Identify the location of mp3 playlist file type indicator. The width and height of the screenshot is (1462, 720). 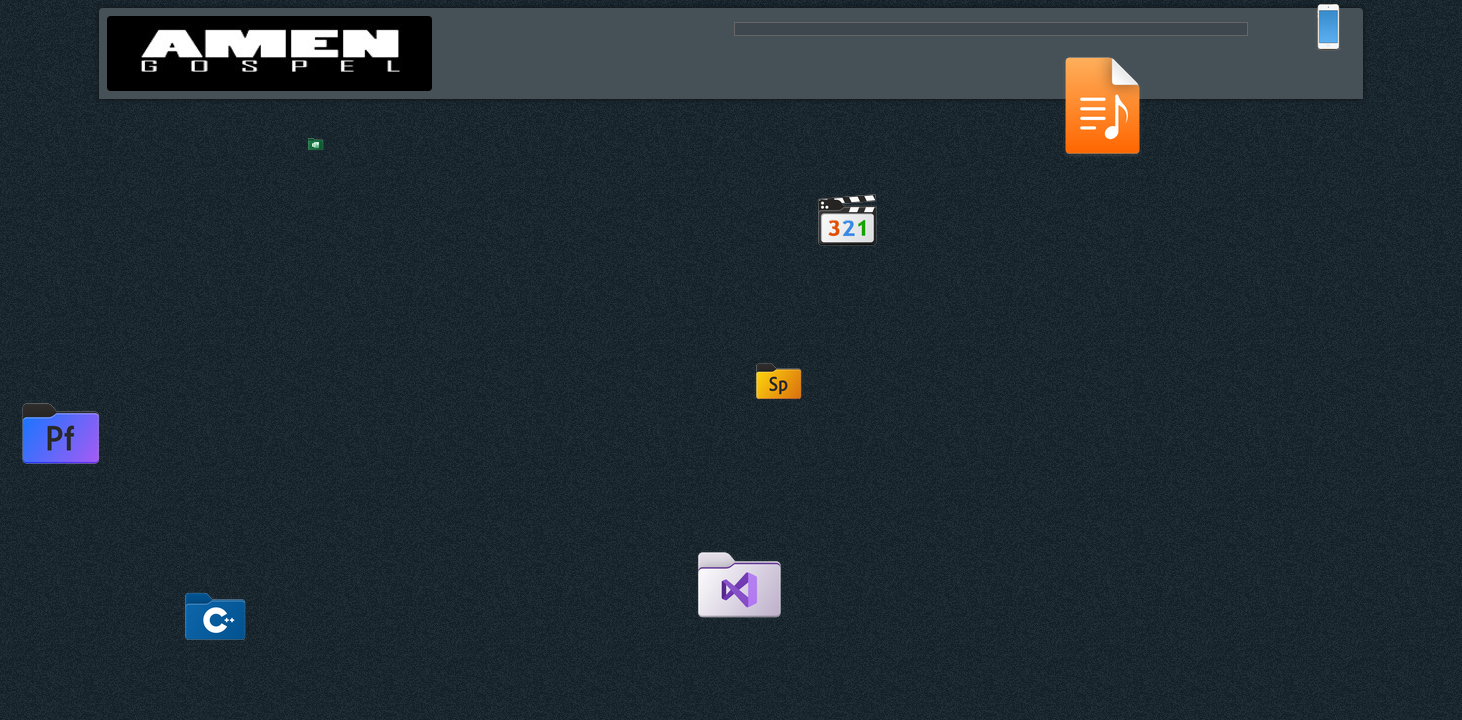
(1102, 107).